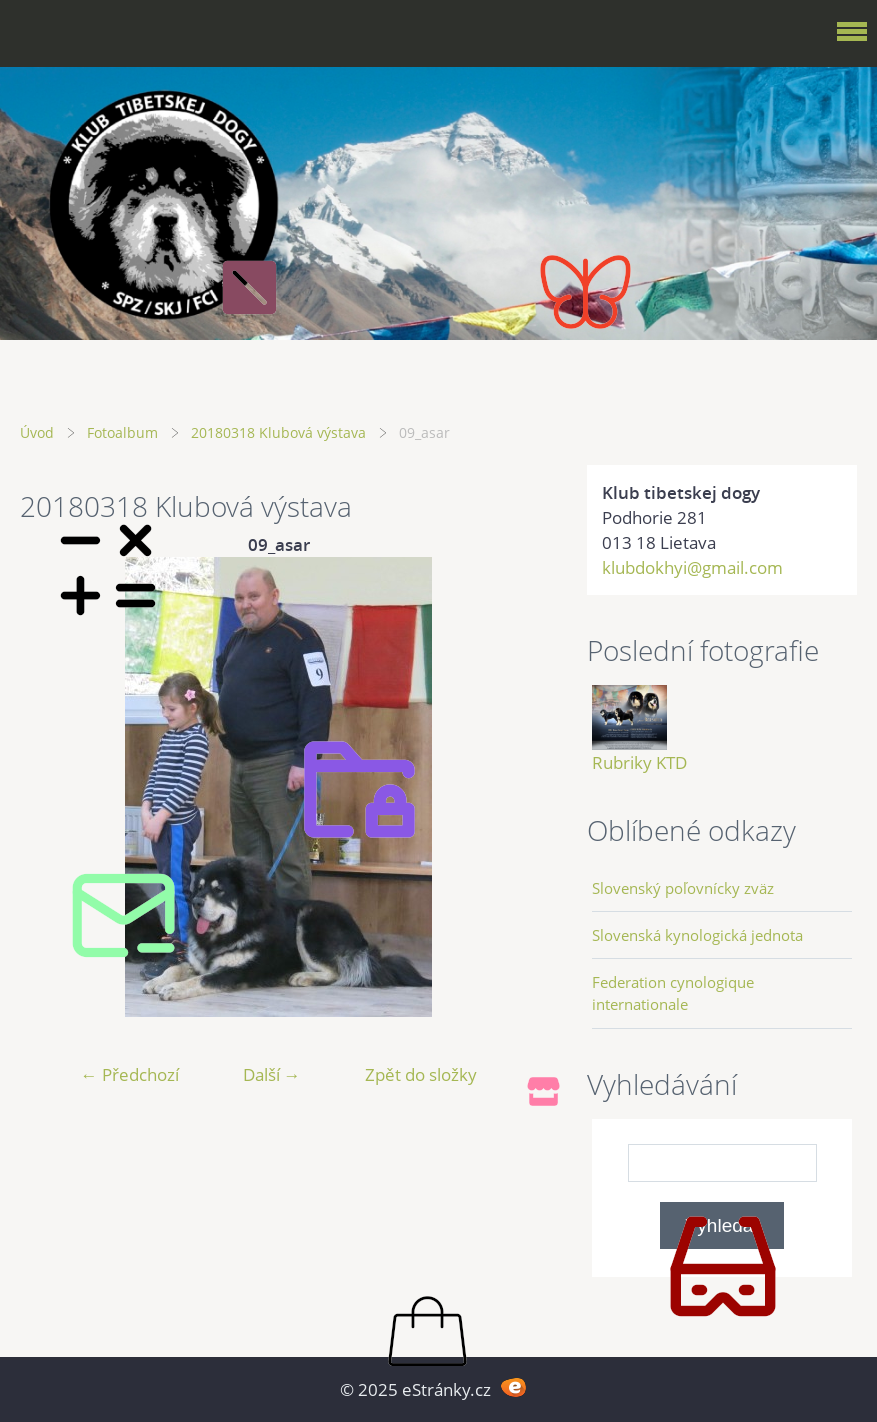 The image size is (877, 1422). I want to click on enable 3D viewing mode, so click(723, 1269).